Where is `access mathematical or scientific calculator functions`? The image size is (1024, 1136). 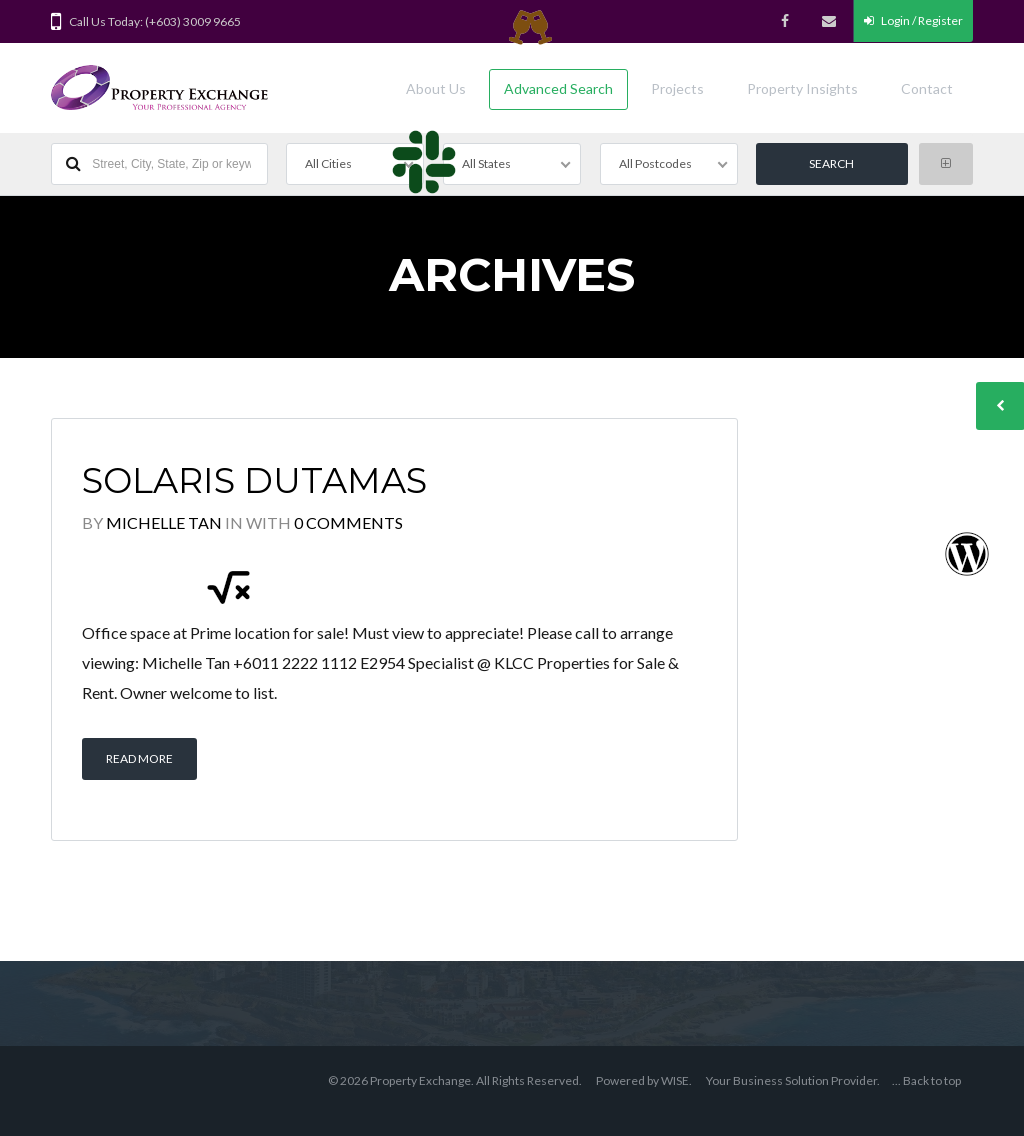 access mathematical or scientific calculator functions is located at coordinates (228, 587).